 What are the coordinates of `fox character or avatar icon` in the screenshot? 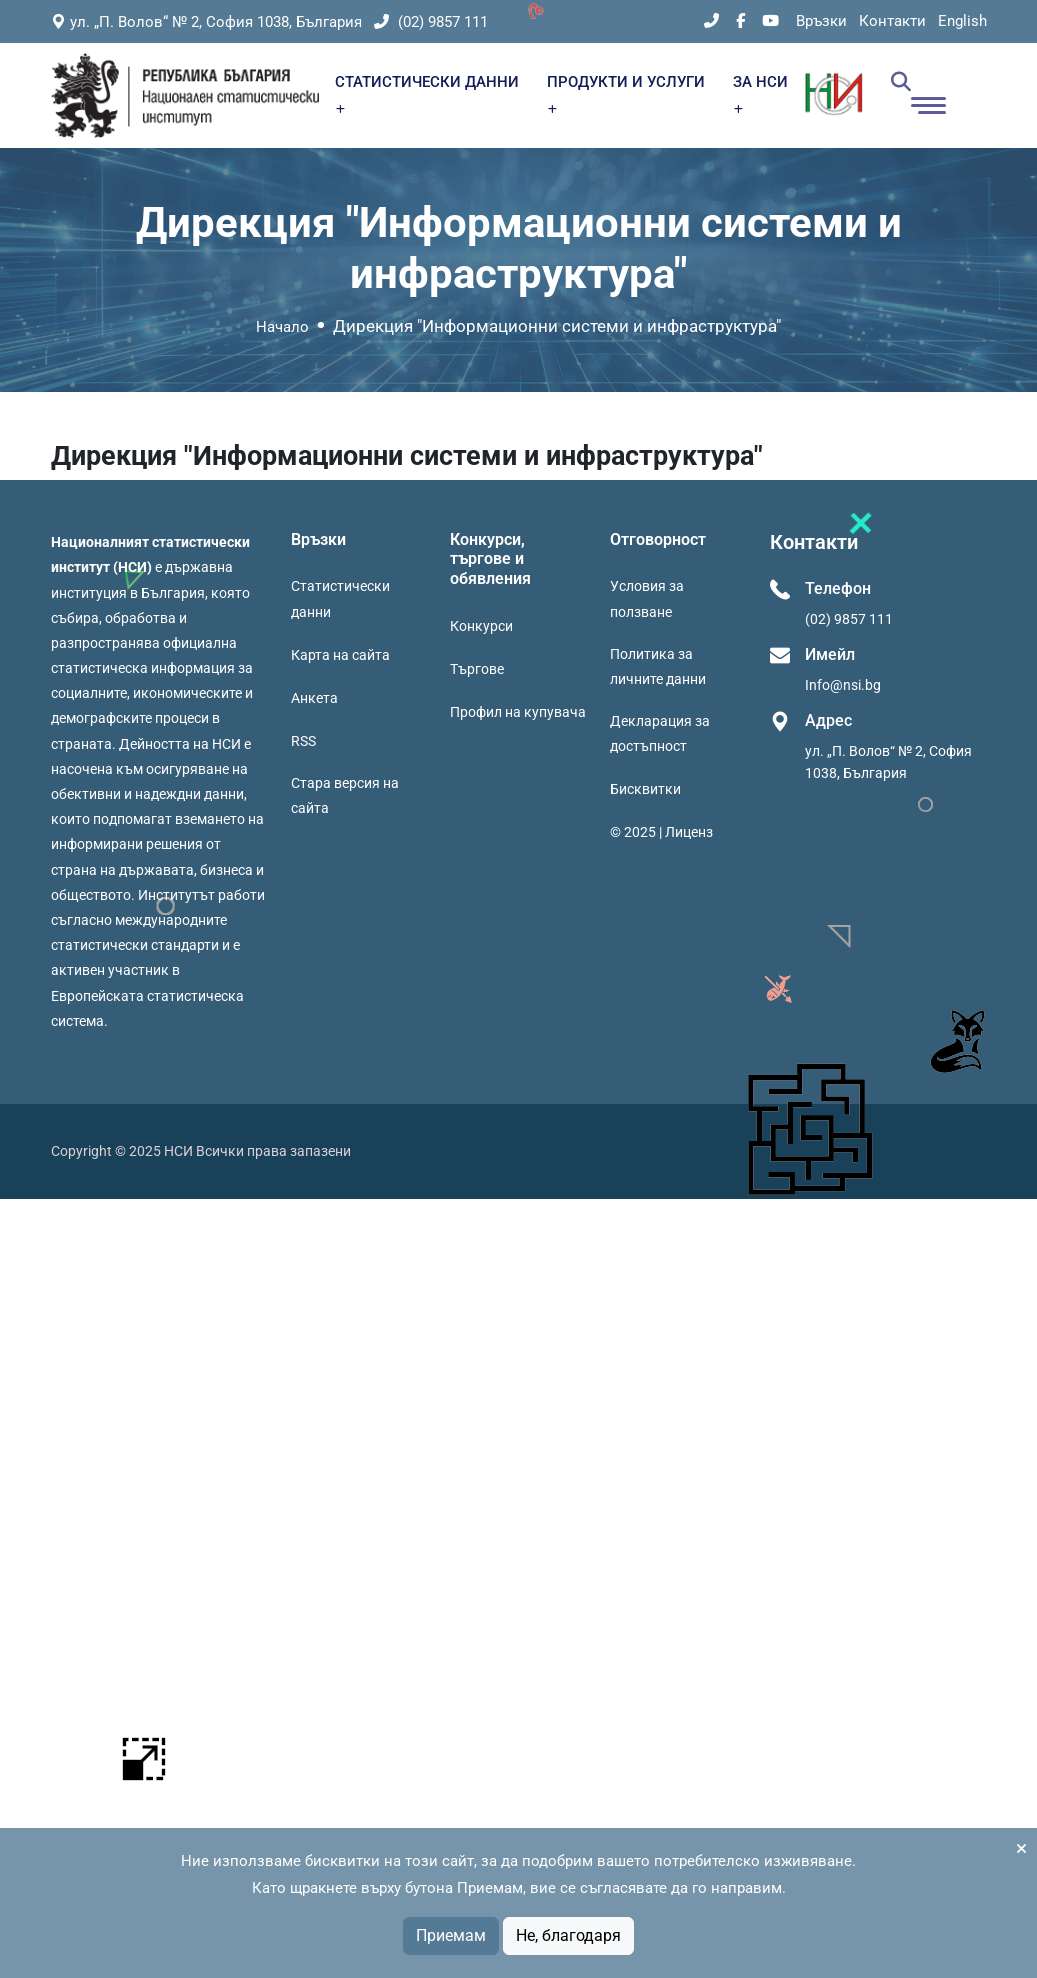 It's located at (957, 1041).